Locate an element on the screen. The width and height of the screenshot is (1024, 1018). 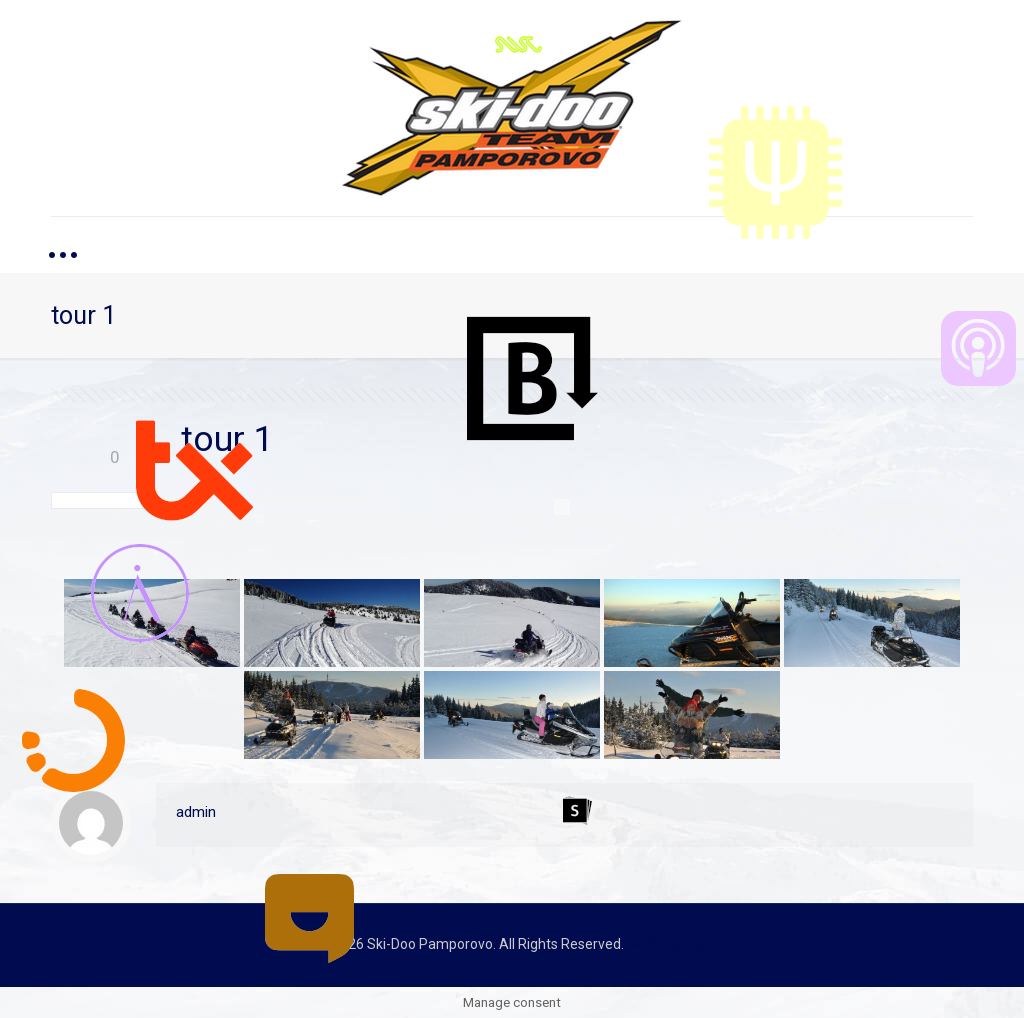
open apple podcasts app is located at coordinates (978, 348).